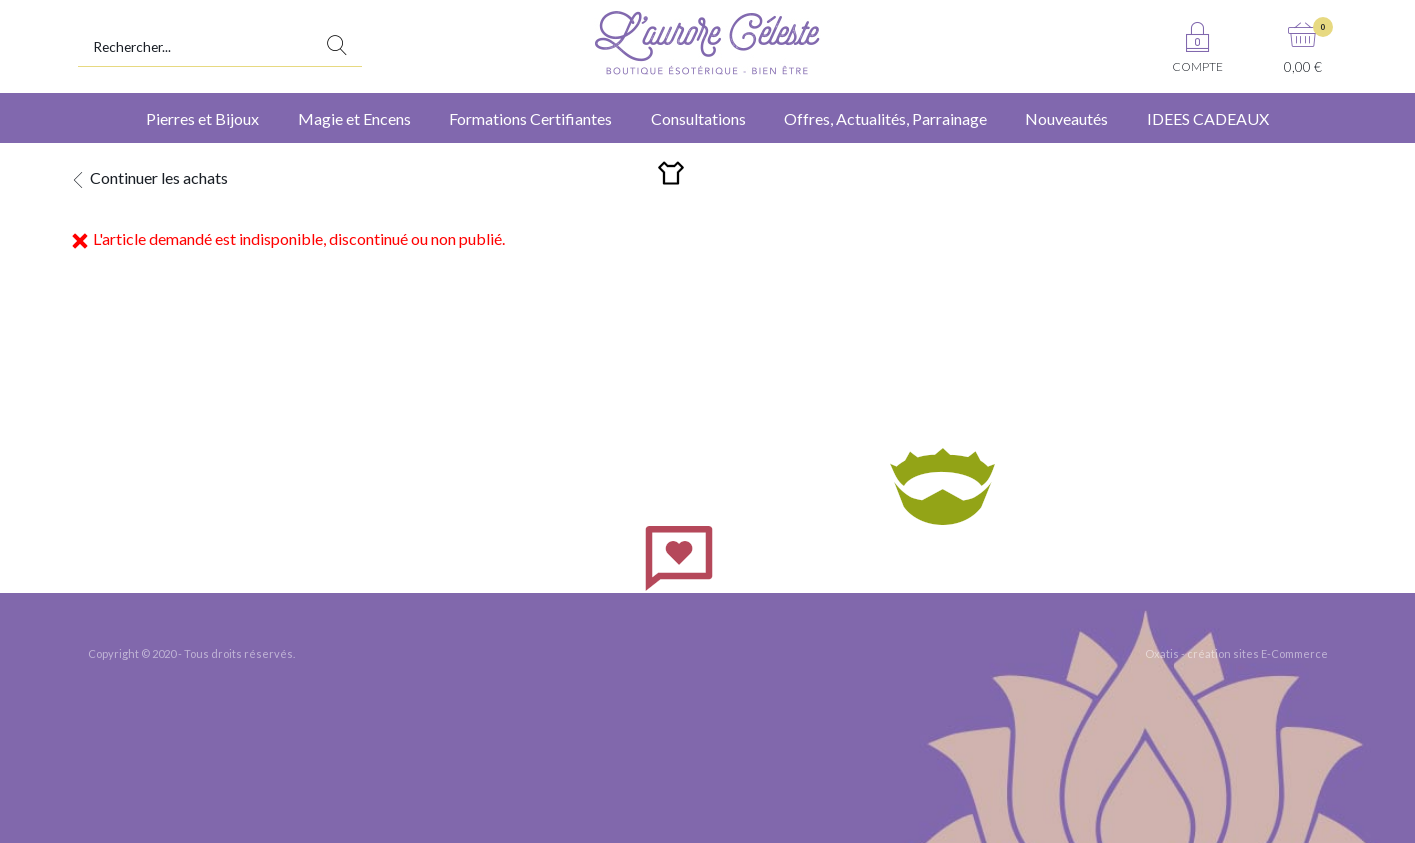  I want to click on navigate to the nim programming language website, so click(942, 486).